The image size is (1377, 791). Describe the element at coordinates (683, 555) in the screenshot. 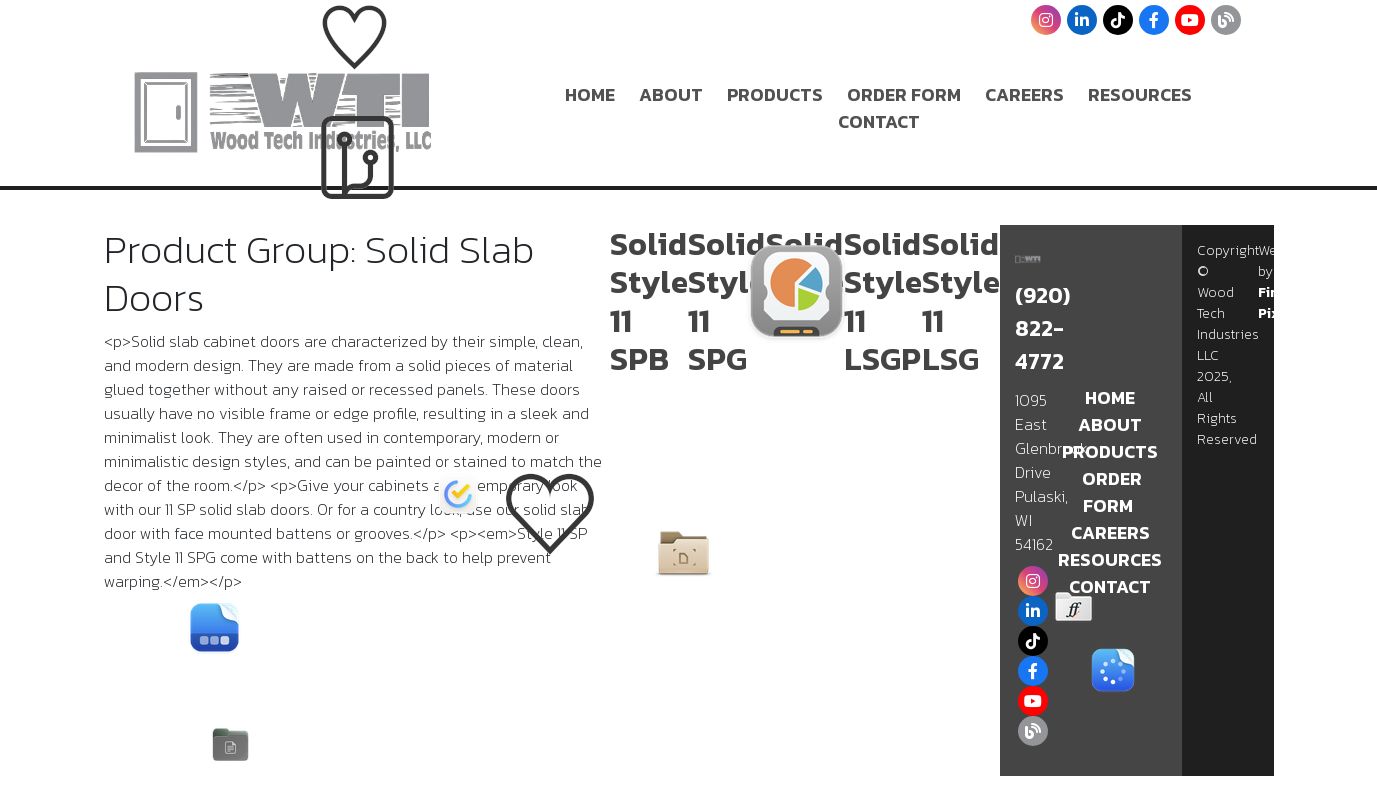

I see `access desktop folder contents` at that location.